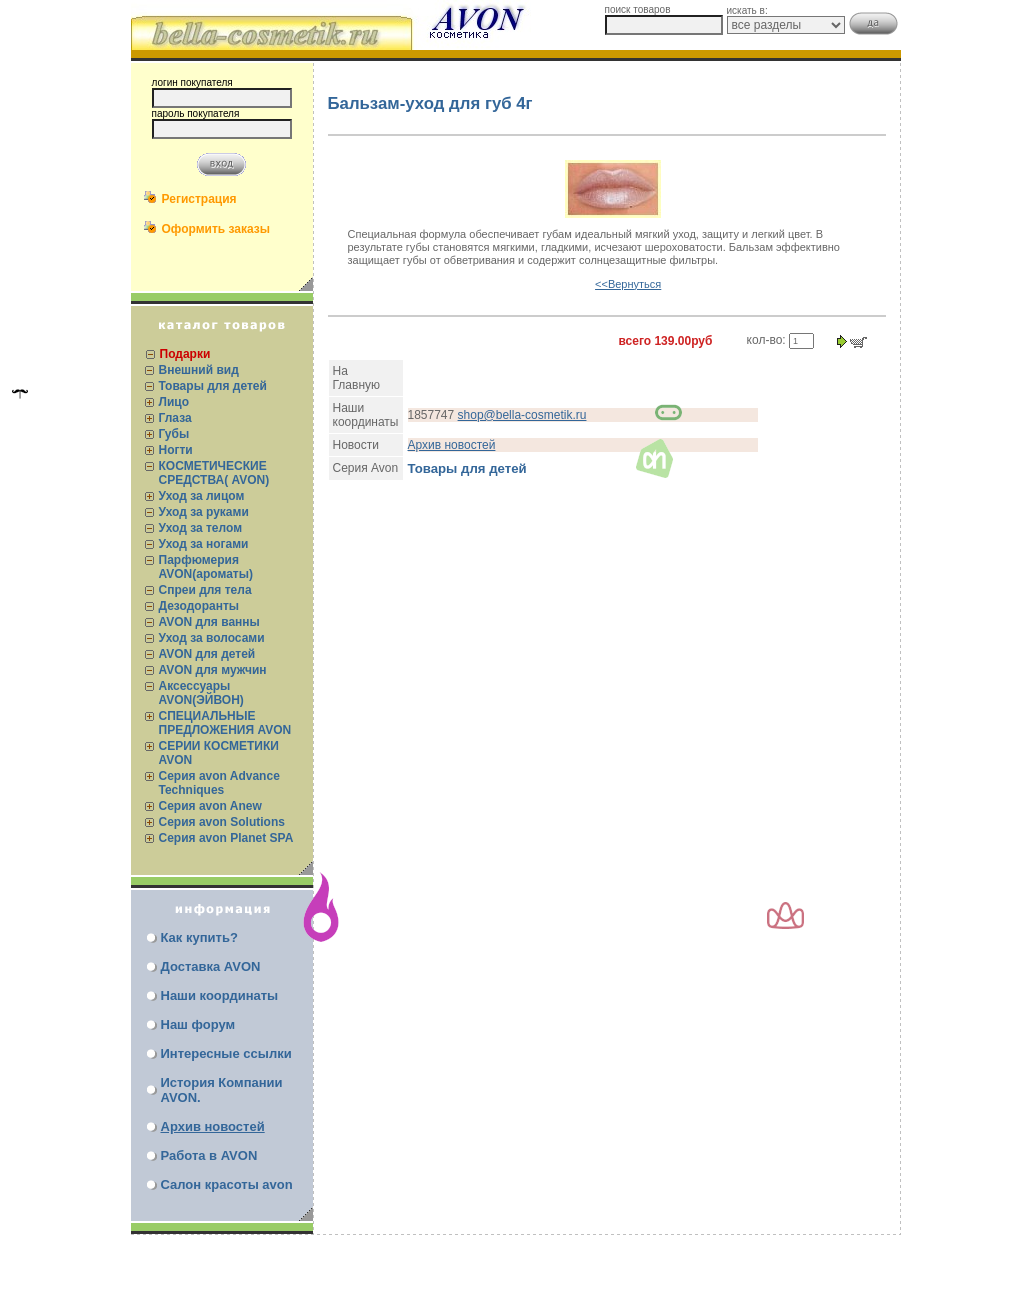 Image resolution: width=1031 pixels, height=1289 pixels. What do you see at coordinates (668, 412) in the screenshot?
I see `micro:bit brand logo` at bounding box center [668, 412].